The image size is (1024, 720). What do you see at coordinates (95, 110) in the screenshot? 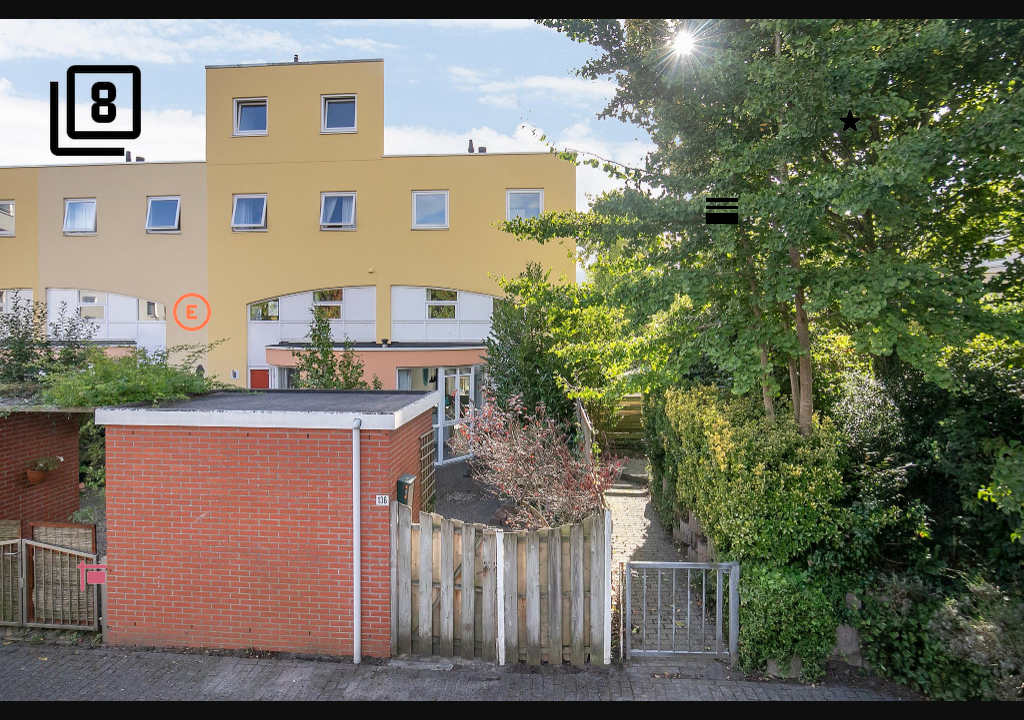
I see `indicates 8 images in a stack or gallery` at bounding box center [95, 110].